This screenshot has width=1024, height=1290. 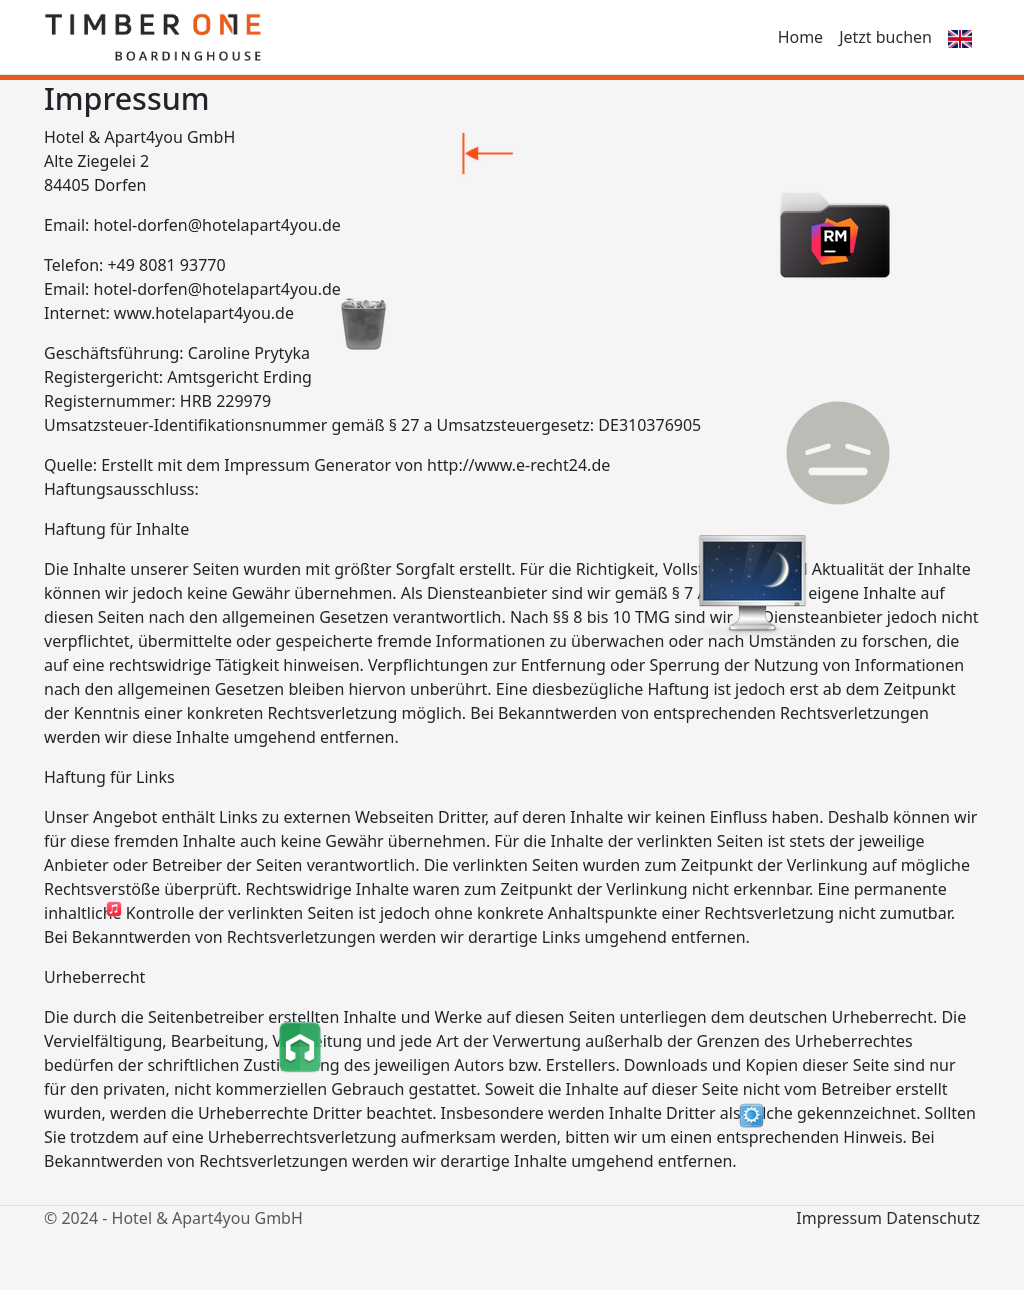 I want to click on an LMMS music project file, so click(x=300, y=1047).